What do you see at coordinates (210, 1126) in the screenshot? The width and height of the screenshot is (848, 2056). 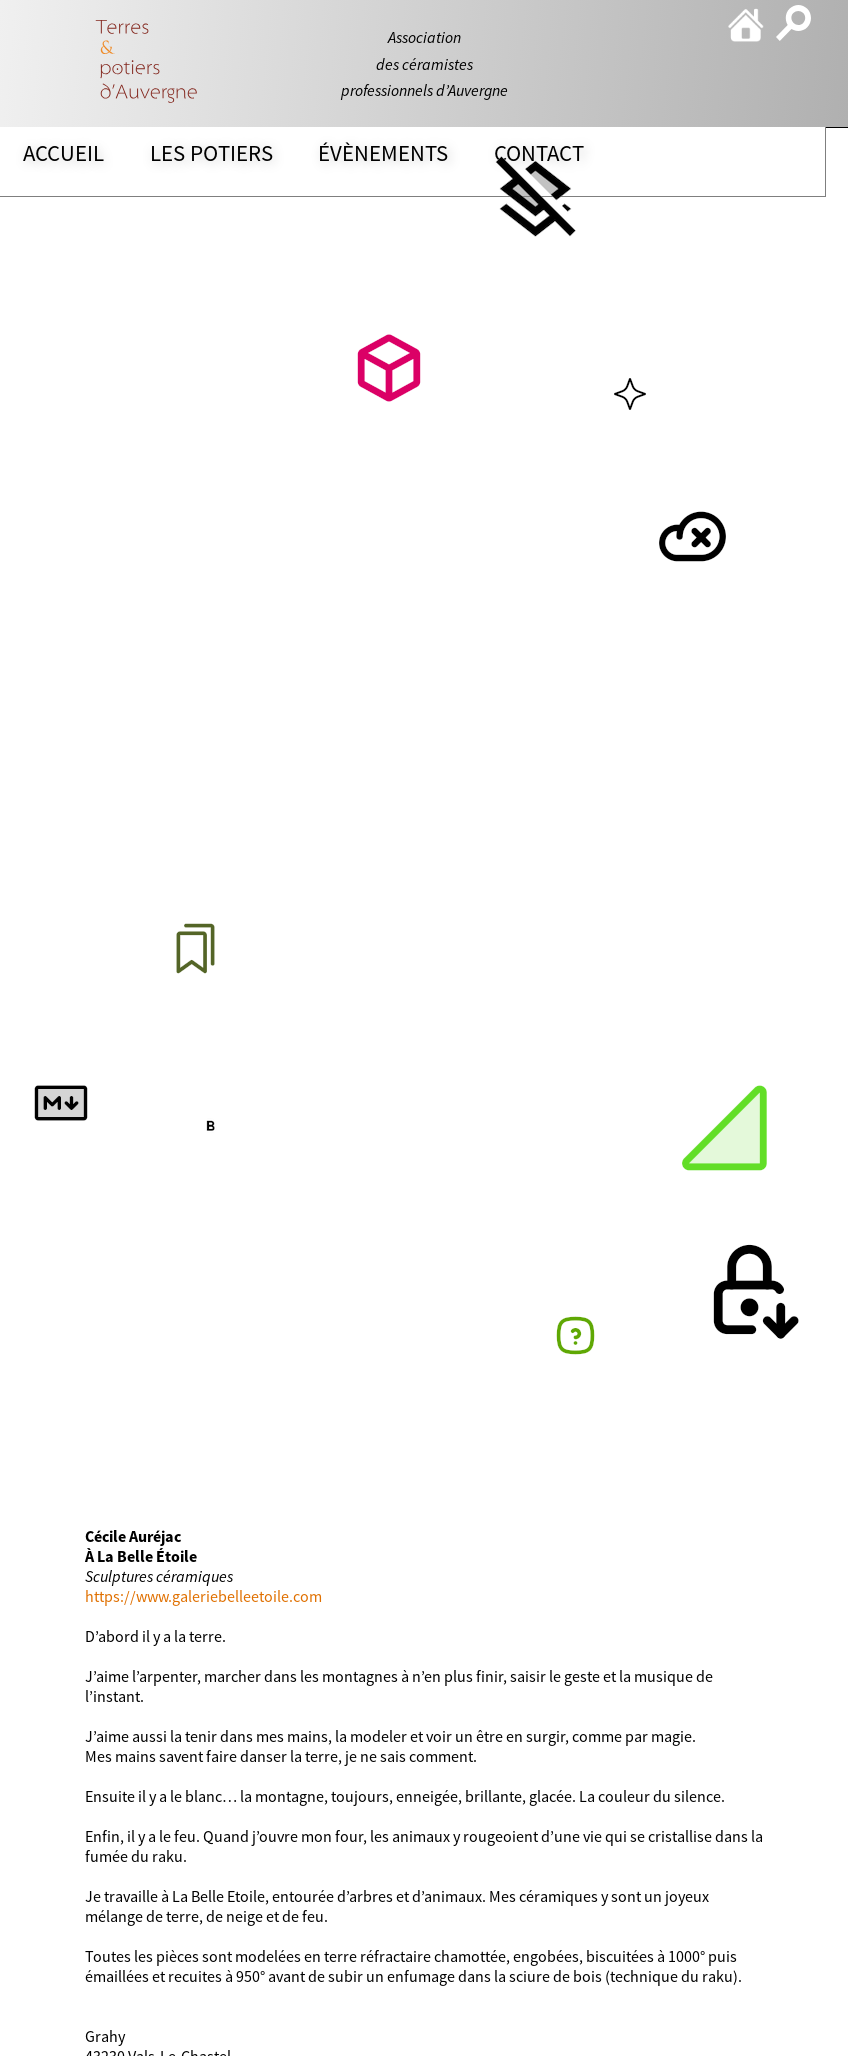 I see `apply bold formatting to selected text` at bounding box center [210, 1126].